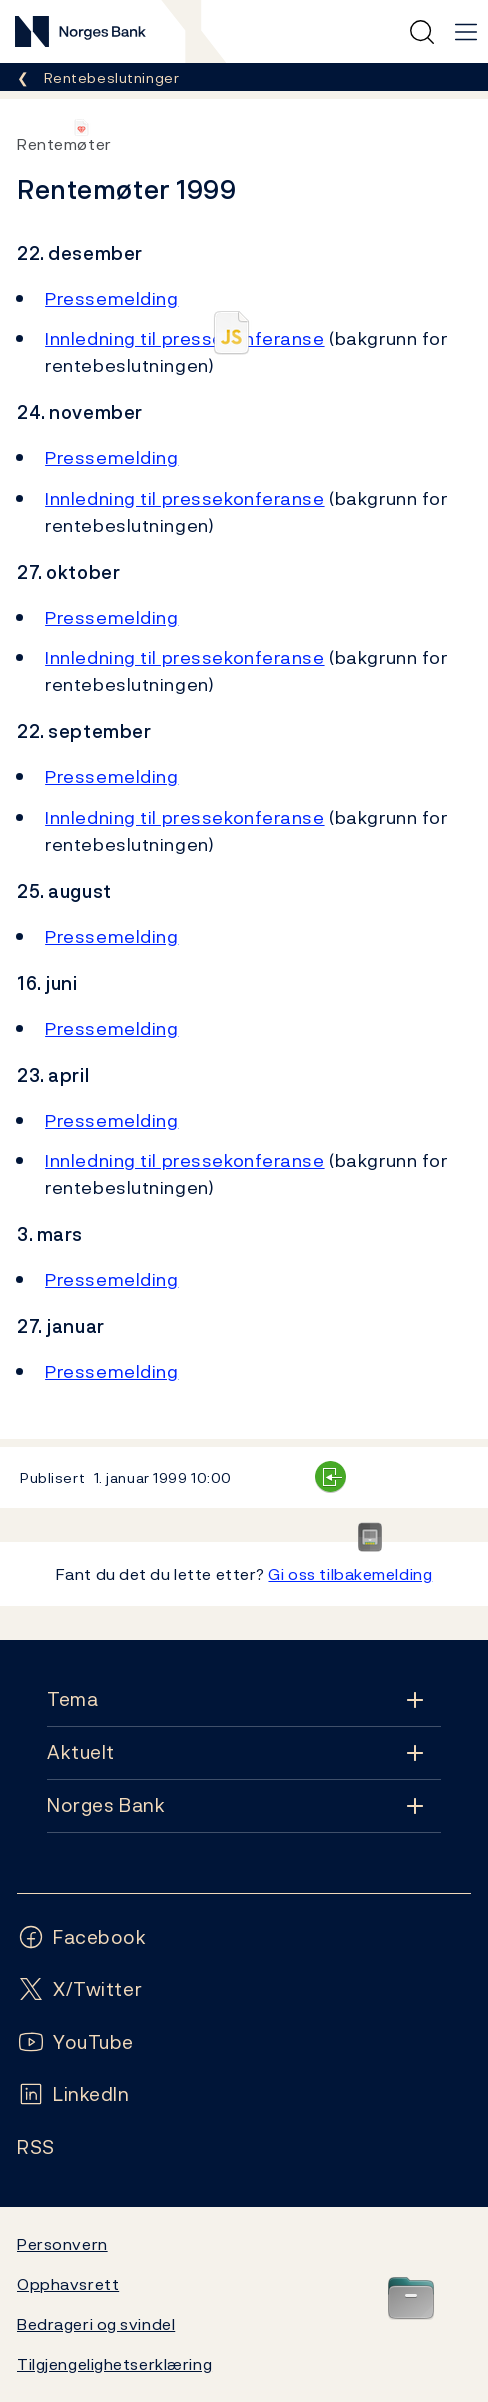  What do you see at coordinates (331, 1477) in the screenshot?
I see `log out of the current session` at bounding box center [331, 1477].